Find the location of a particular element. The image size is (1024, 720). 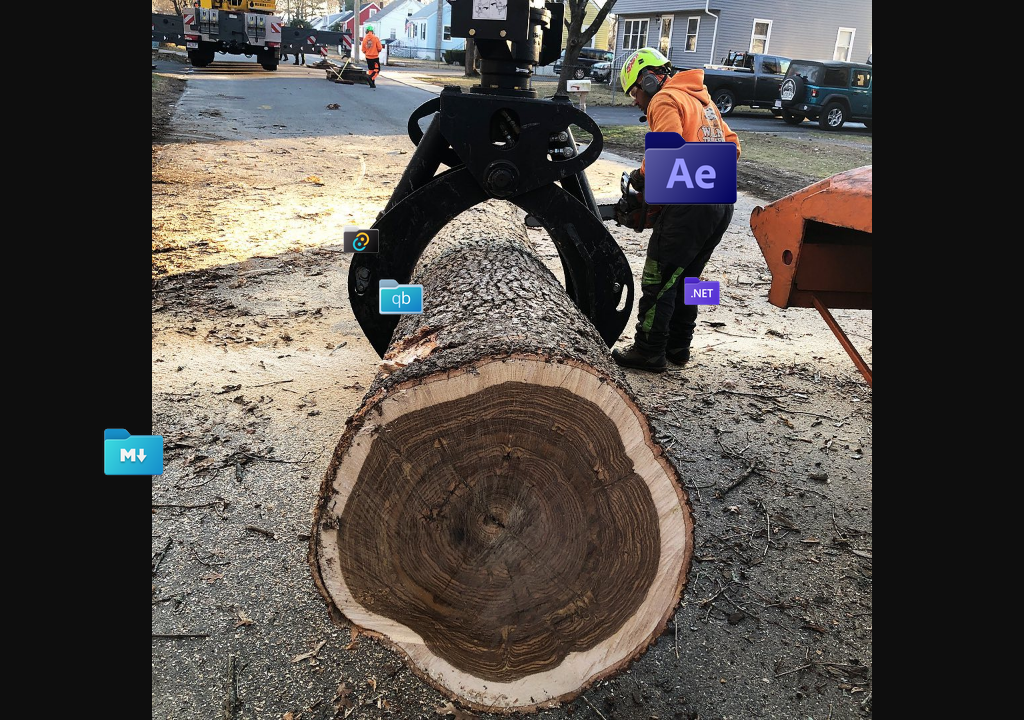

open tauri project folder is located at coordinates (361, 240).